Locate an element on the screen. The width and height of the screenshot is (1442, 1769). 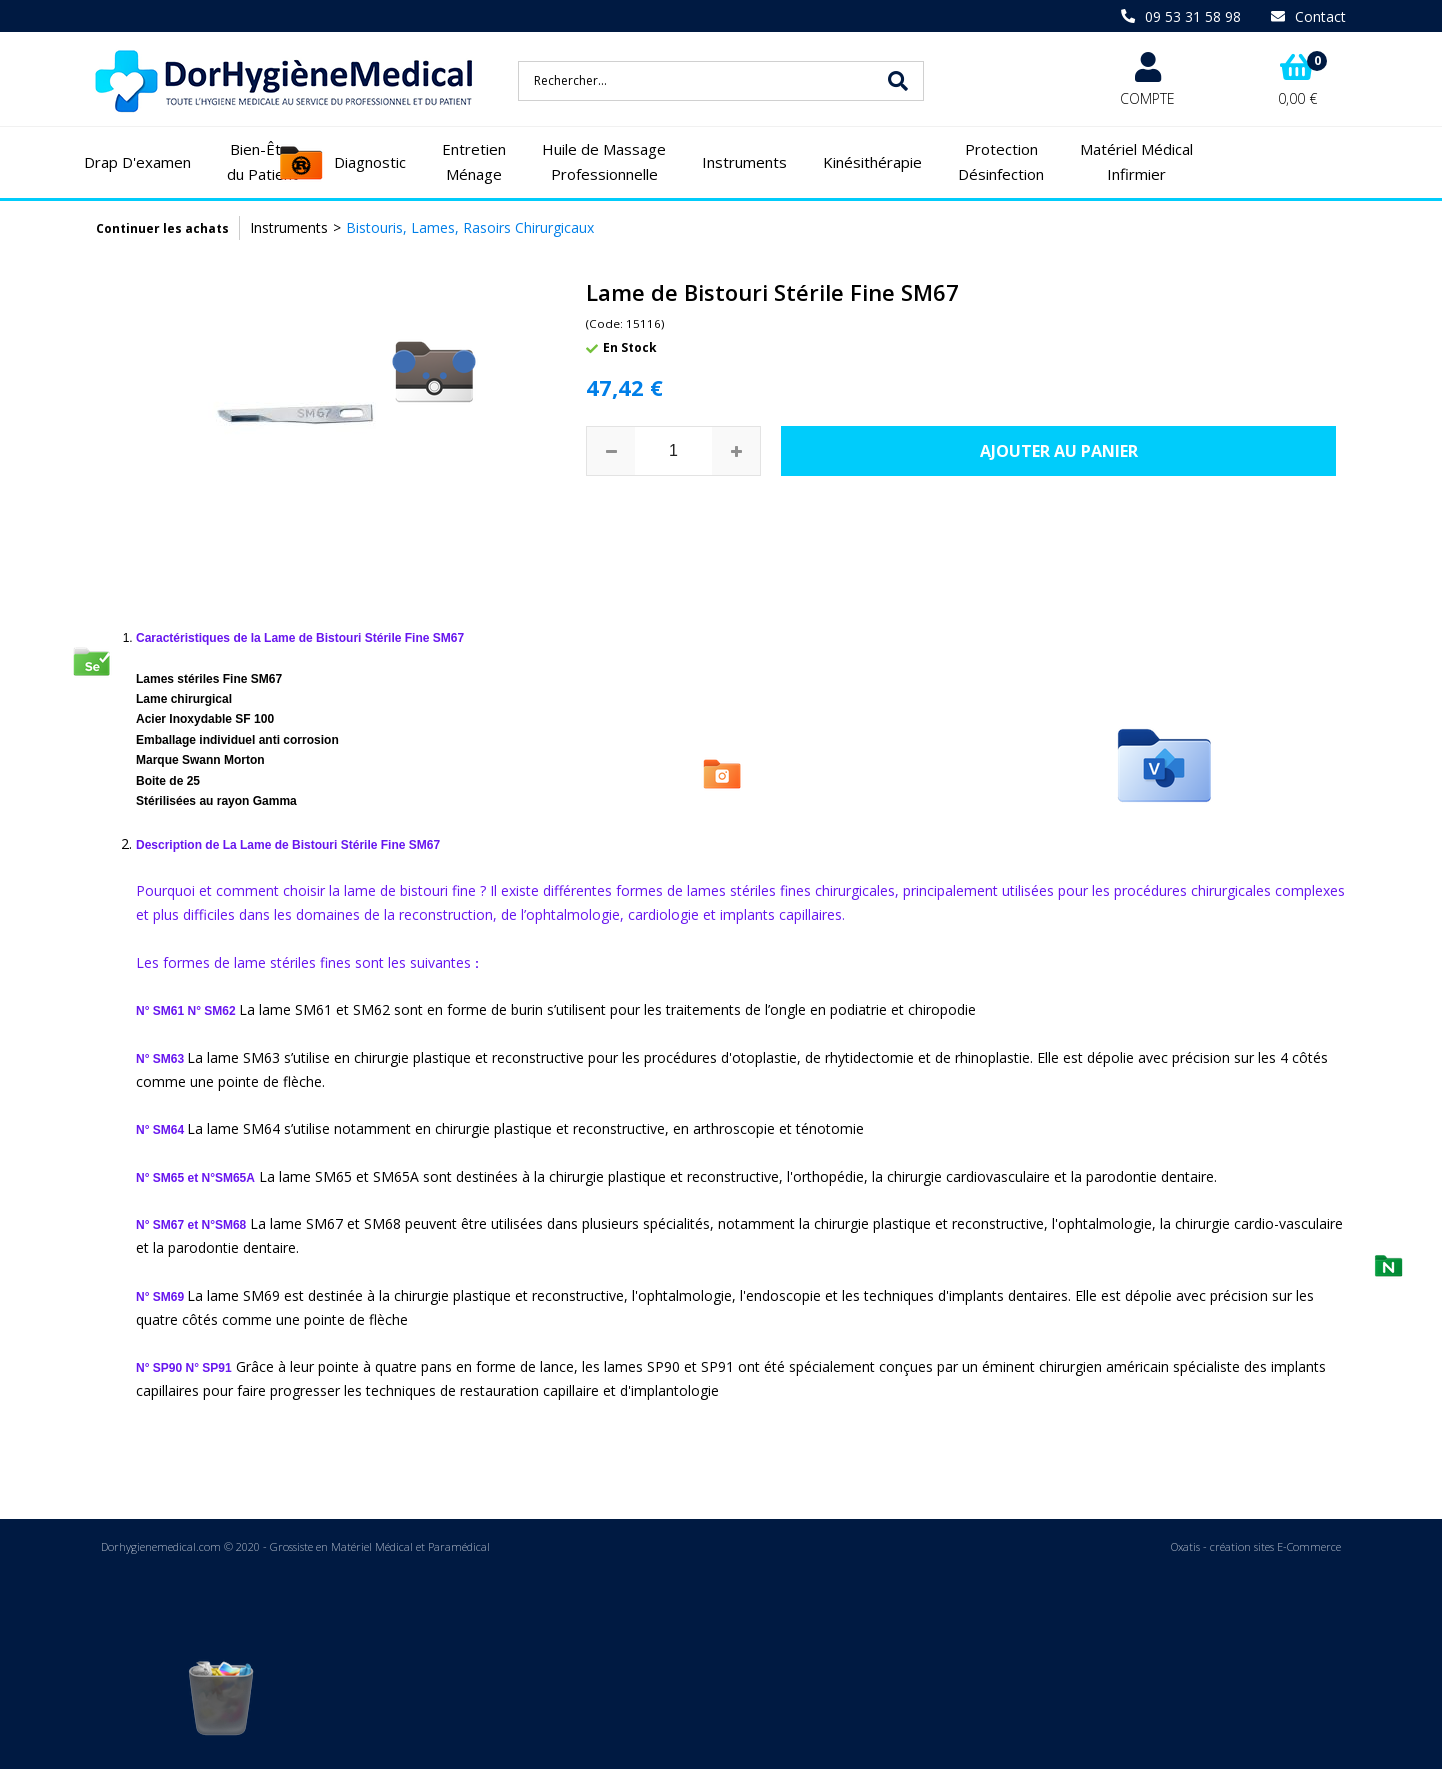
open folder containing microsoft visio files is located at coordinates (1164, 768).